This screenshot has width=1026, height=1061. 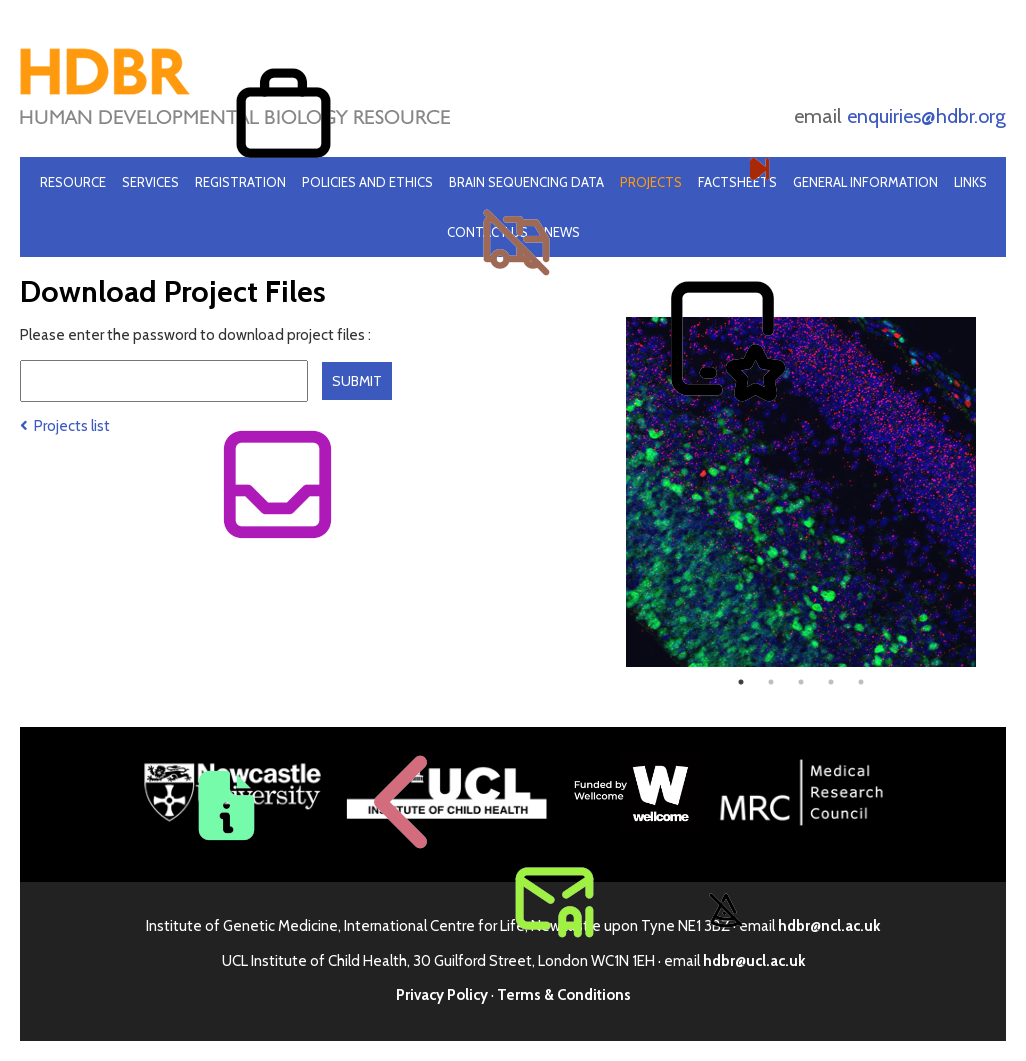 I want to click on skip to the next track, so click(x=760, y=169).